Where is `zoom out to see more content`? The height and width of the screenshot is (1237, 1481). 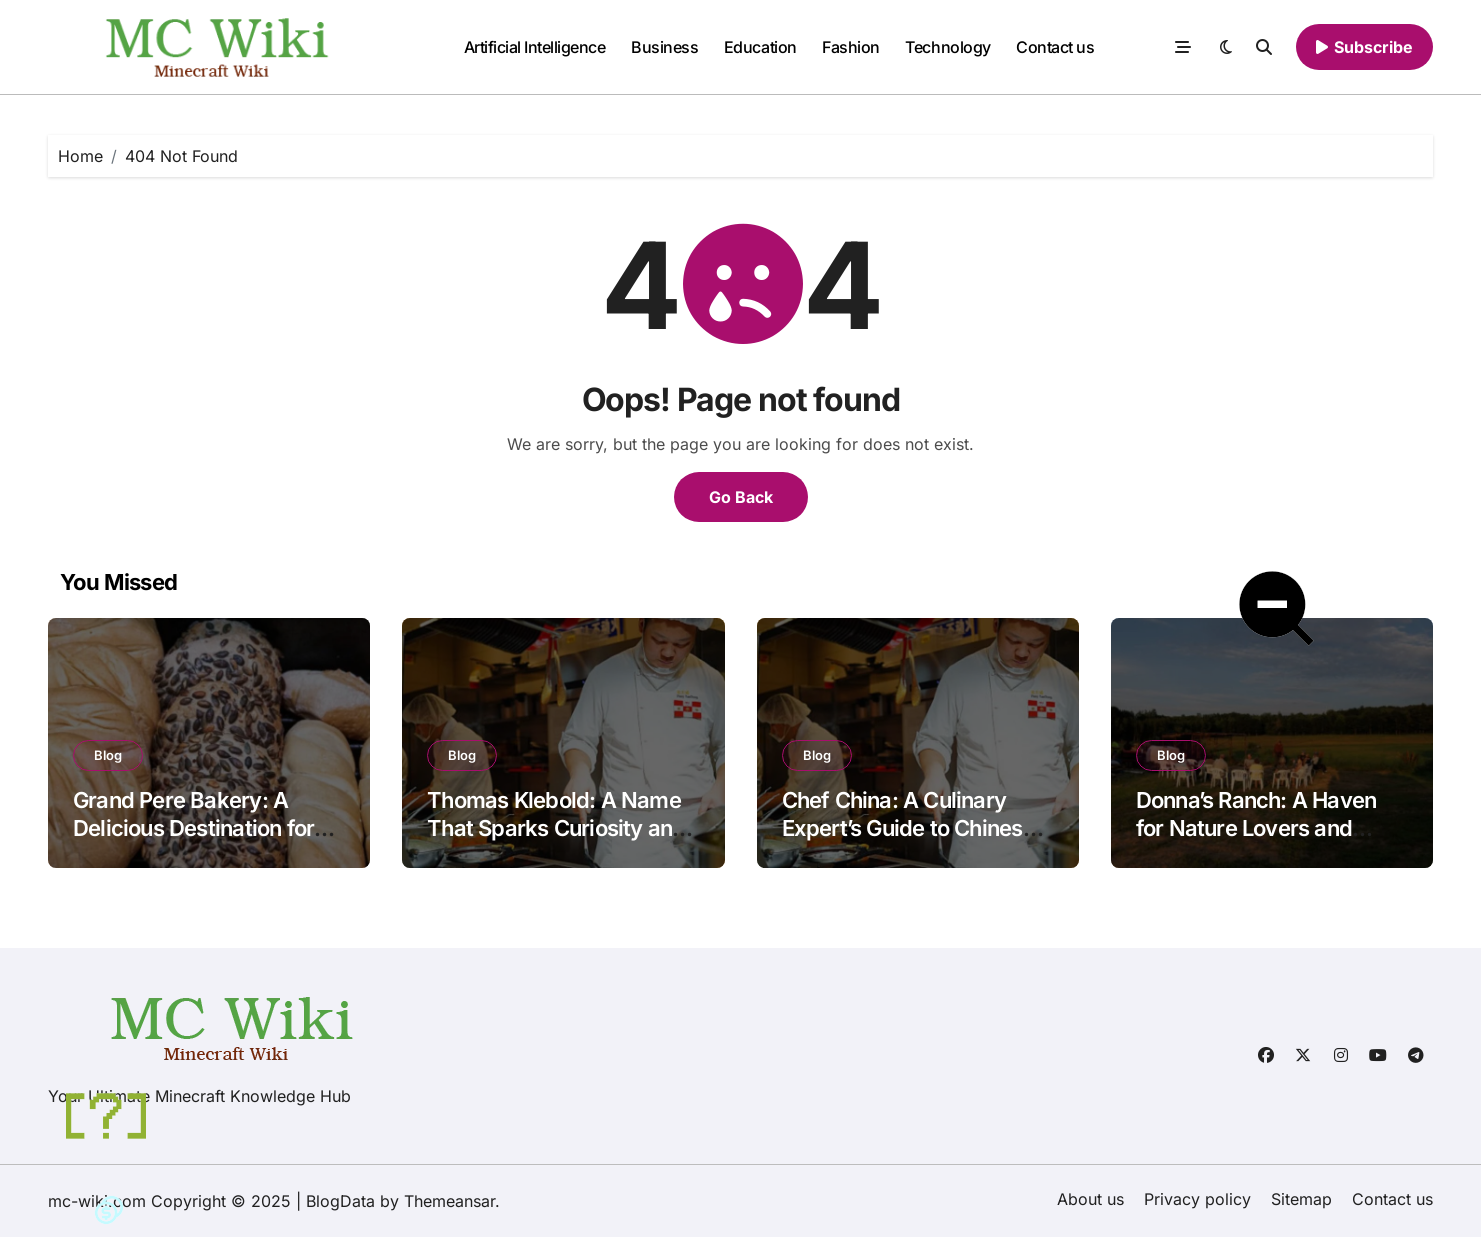
zoom out to see more content is located at coordinates (1276, 608).